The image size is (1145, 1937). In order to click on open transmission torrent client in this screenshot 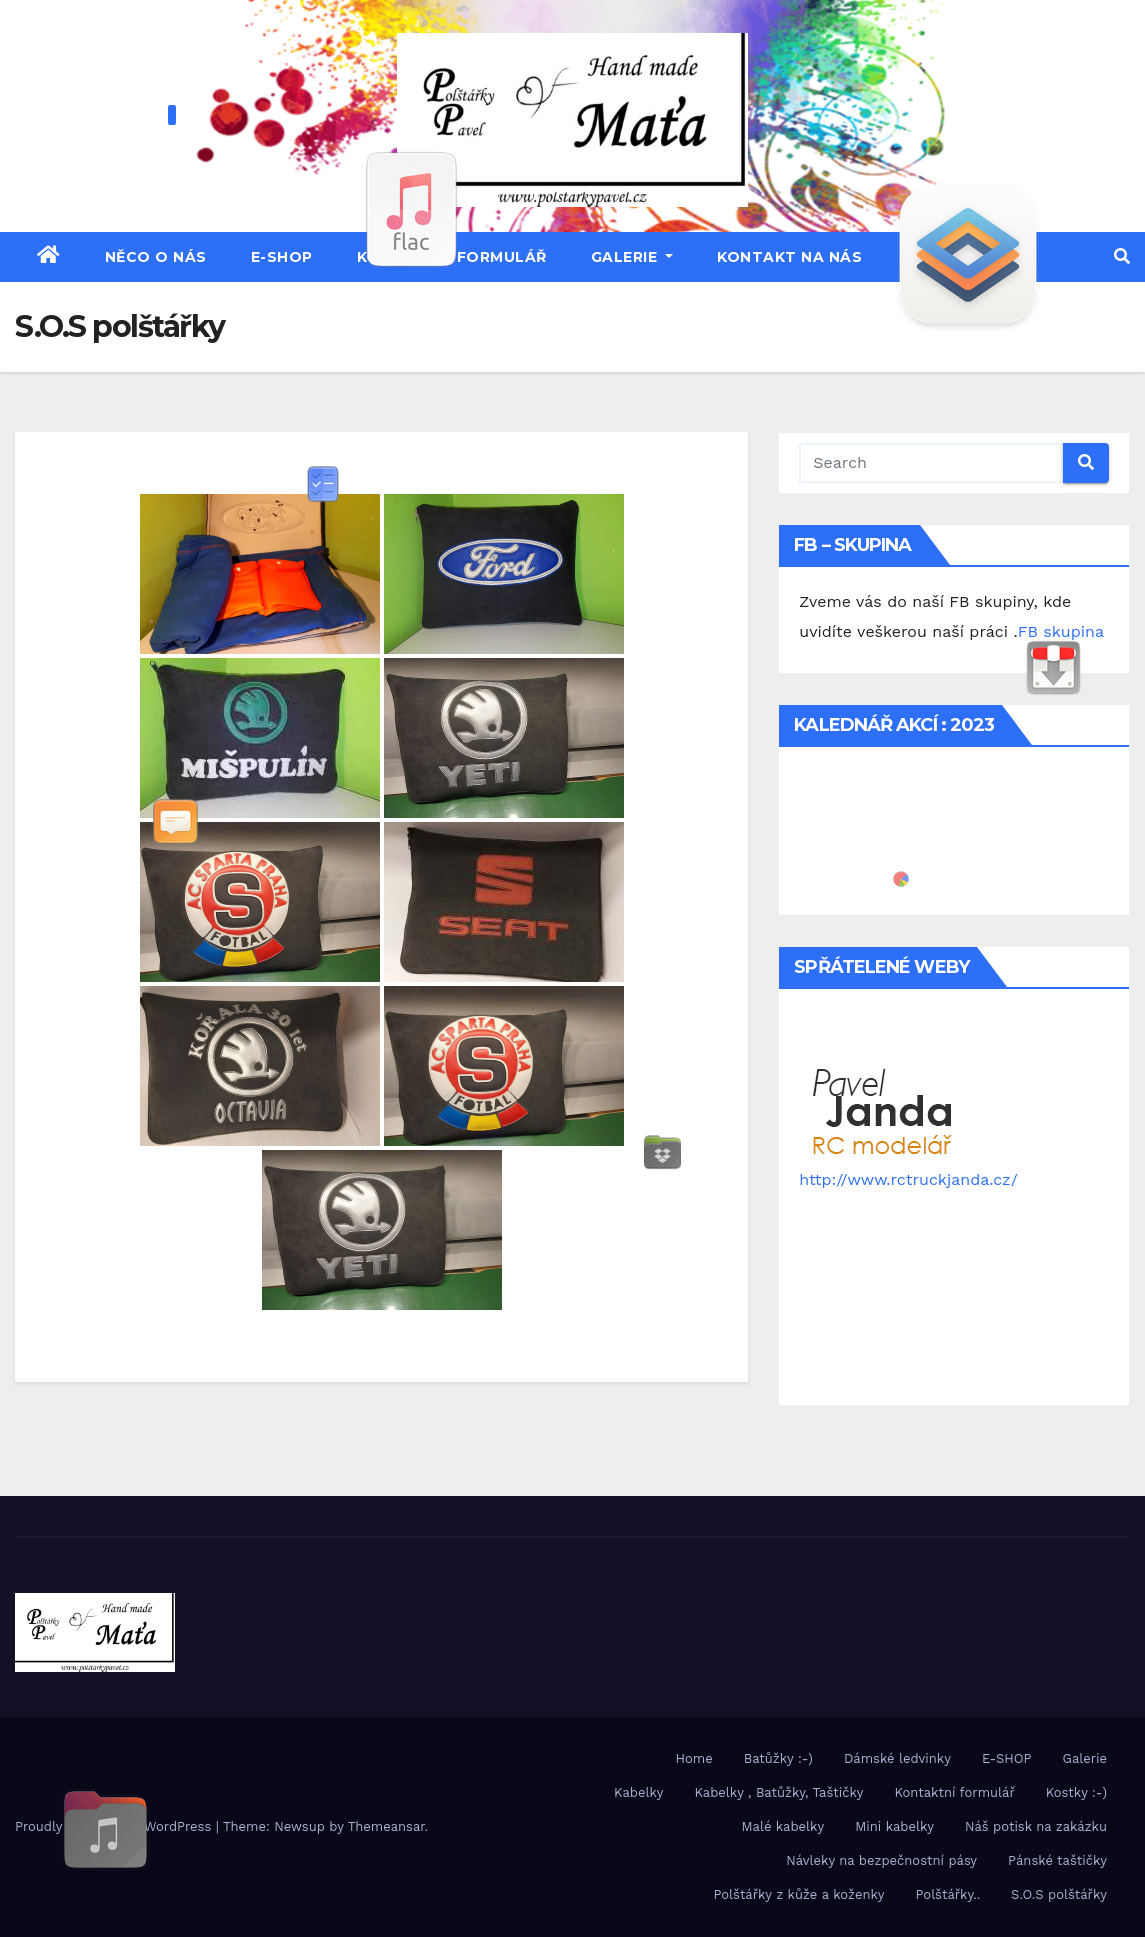, I will do `click(1053, 667)`.